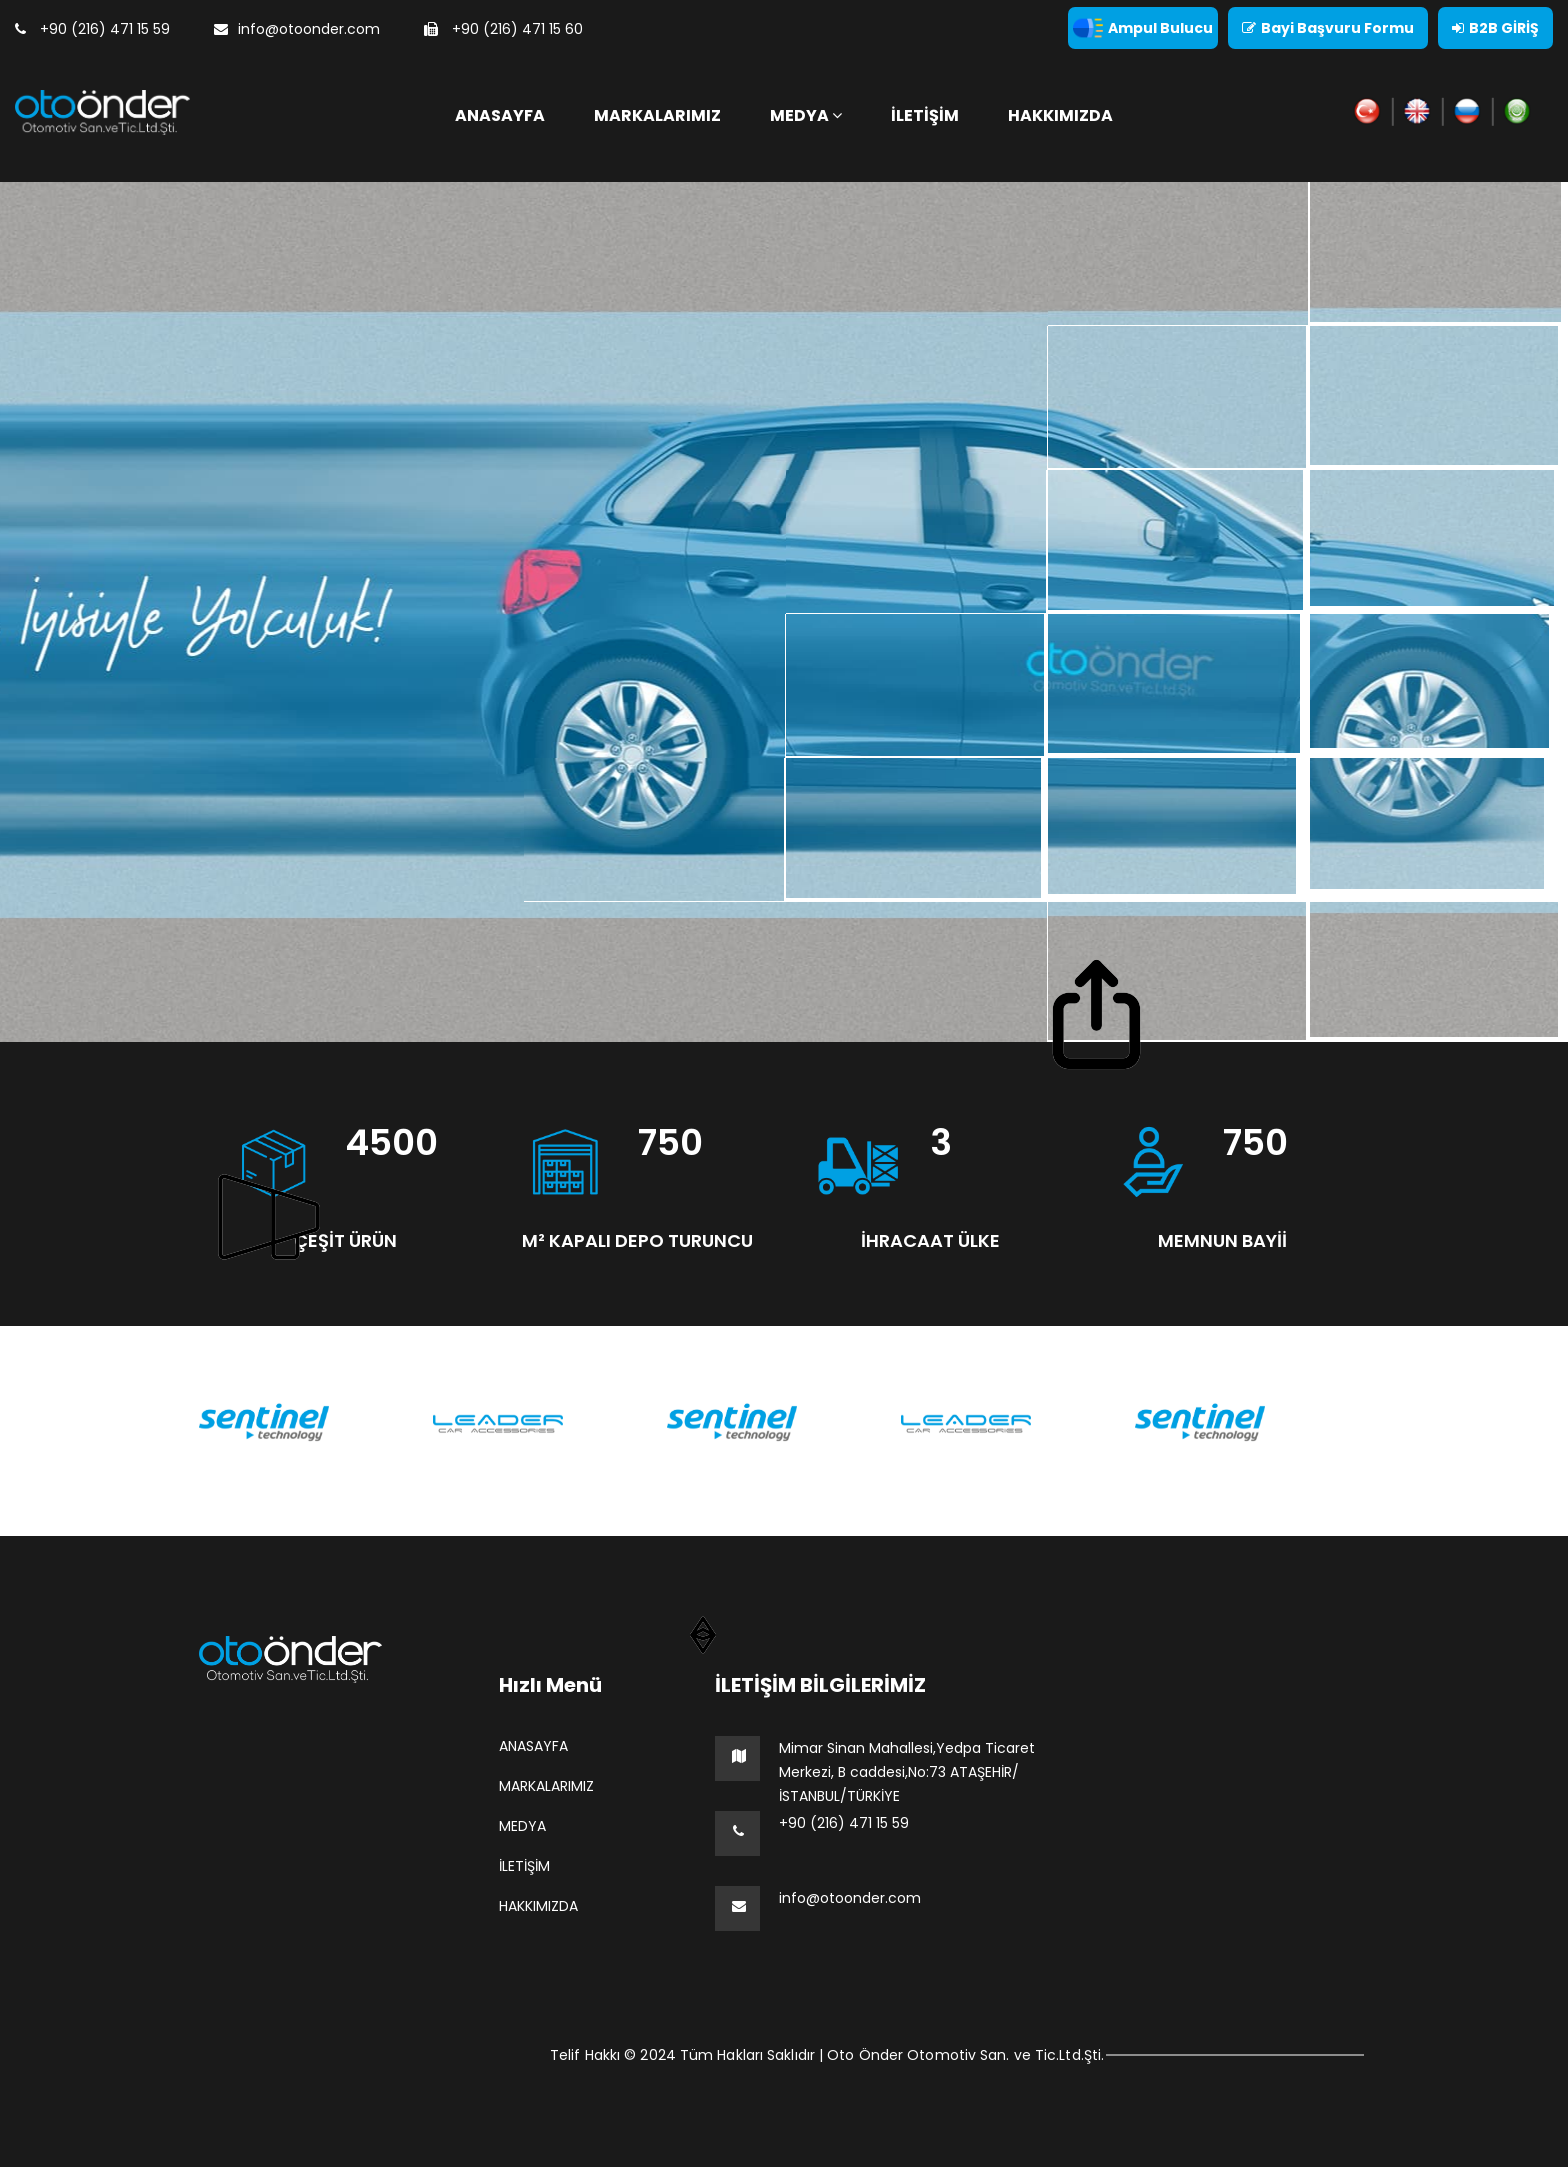 This screenshot has width=1568, height=2167. What do you see at coordinates (265, 1221) in the screenshot?
I see `make an announcement` at bounding box center [265, 1221].